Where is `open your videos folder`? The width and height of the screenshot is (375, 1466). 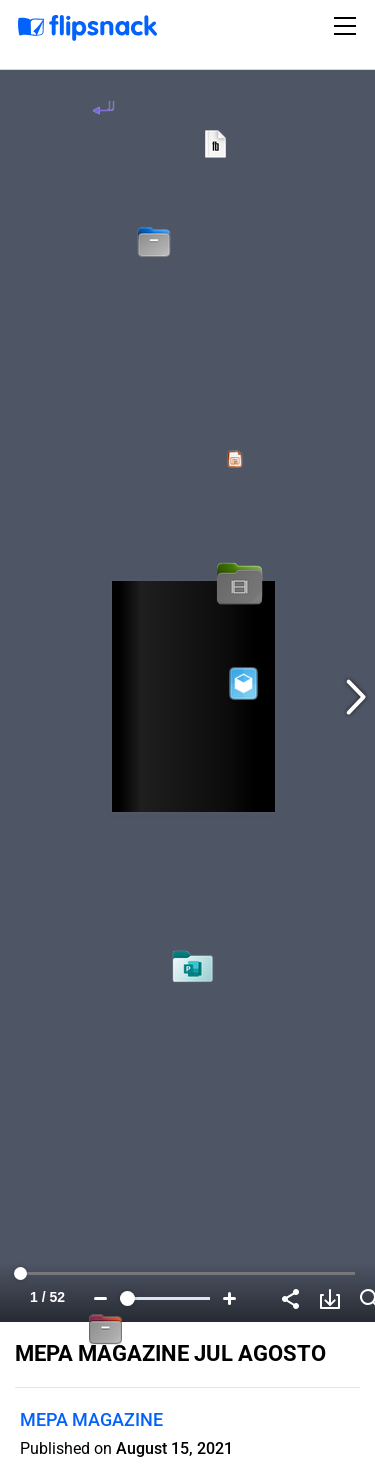 open your videos folder is located at coordinates (239, 583).